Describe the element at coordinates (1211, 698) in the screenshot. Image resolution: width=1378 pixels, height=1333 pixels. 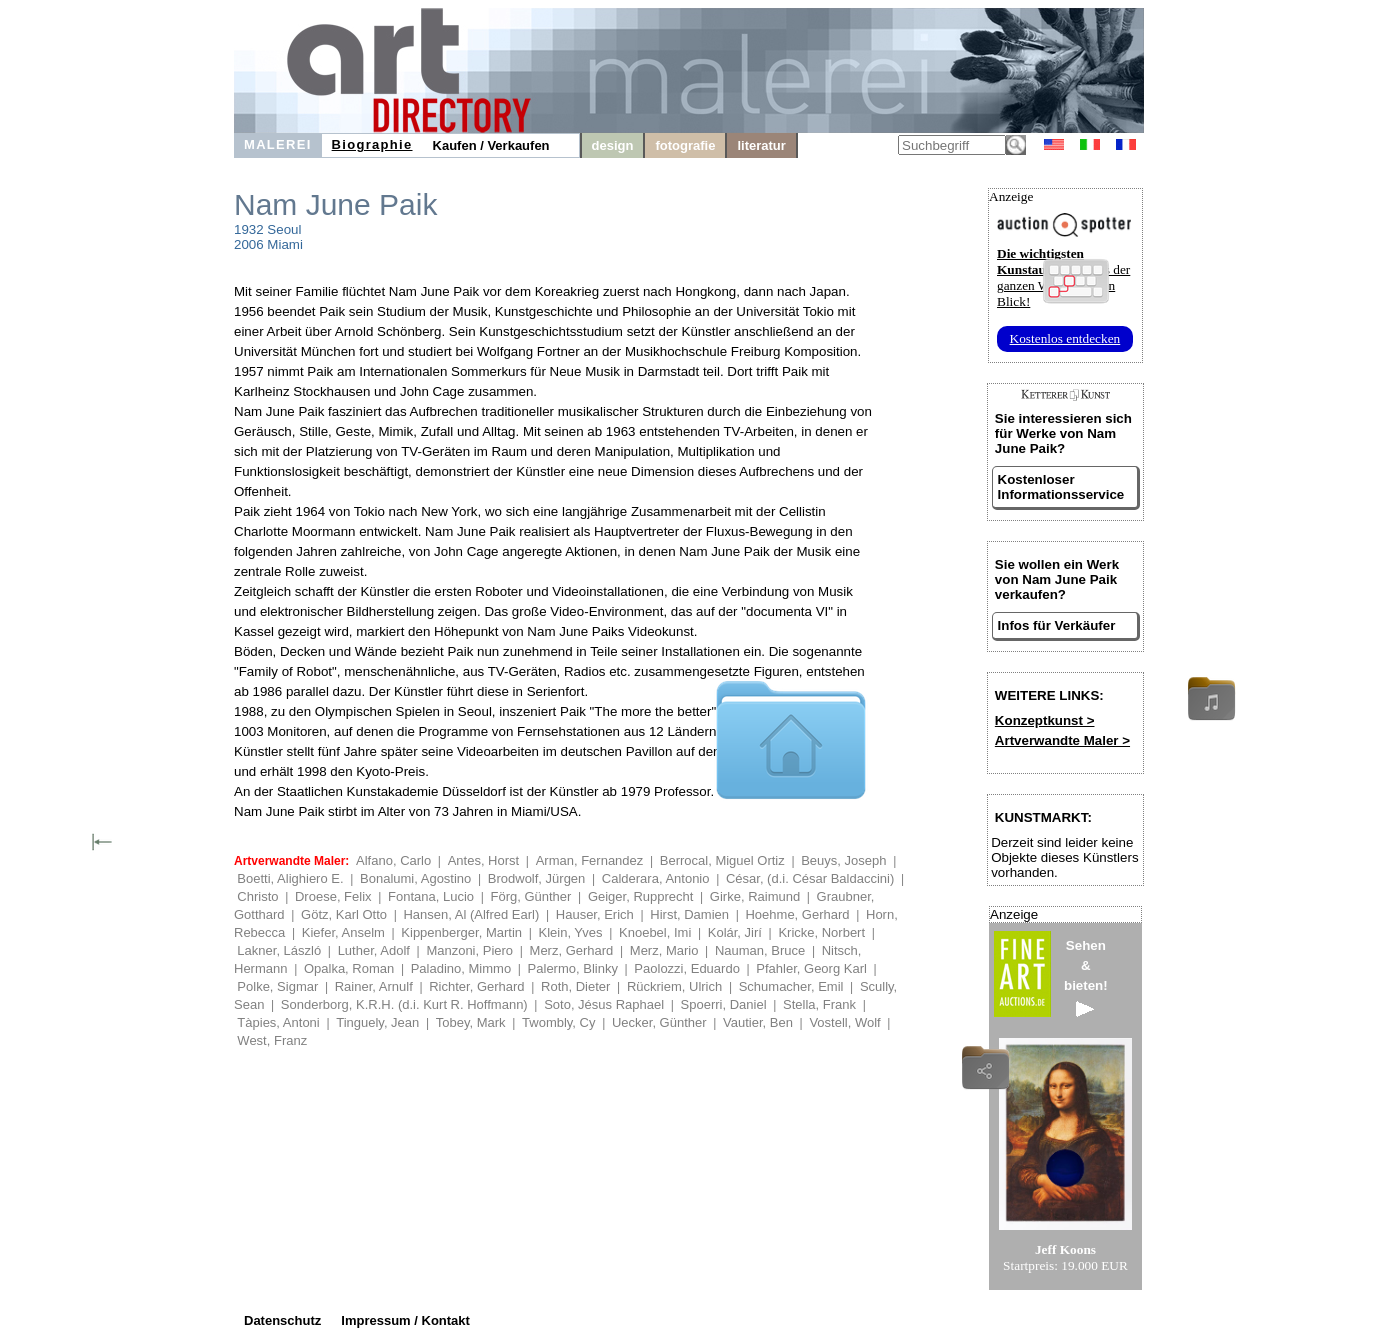
I see `open your music folder` at that location.